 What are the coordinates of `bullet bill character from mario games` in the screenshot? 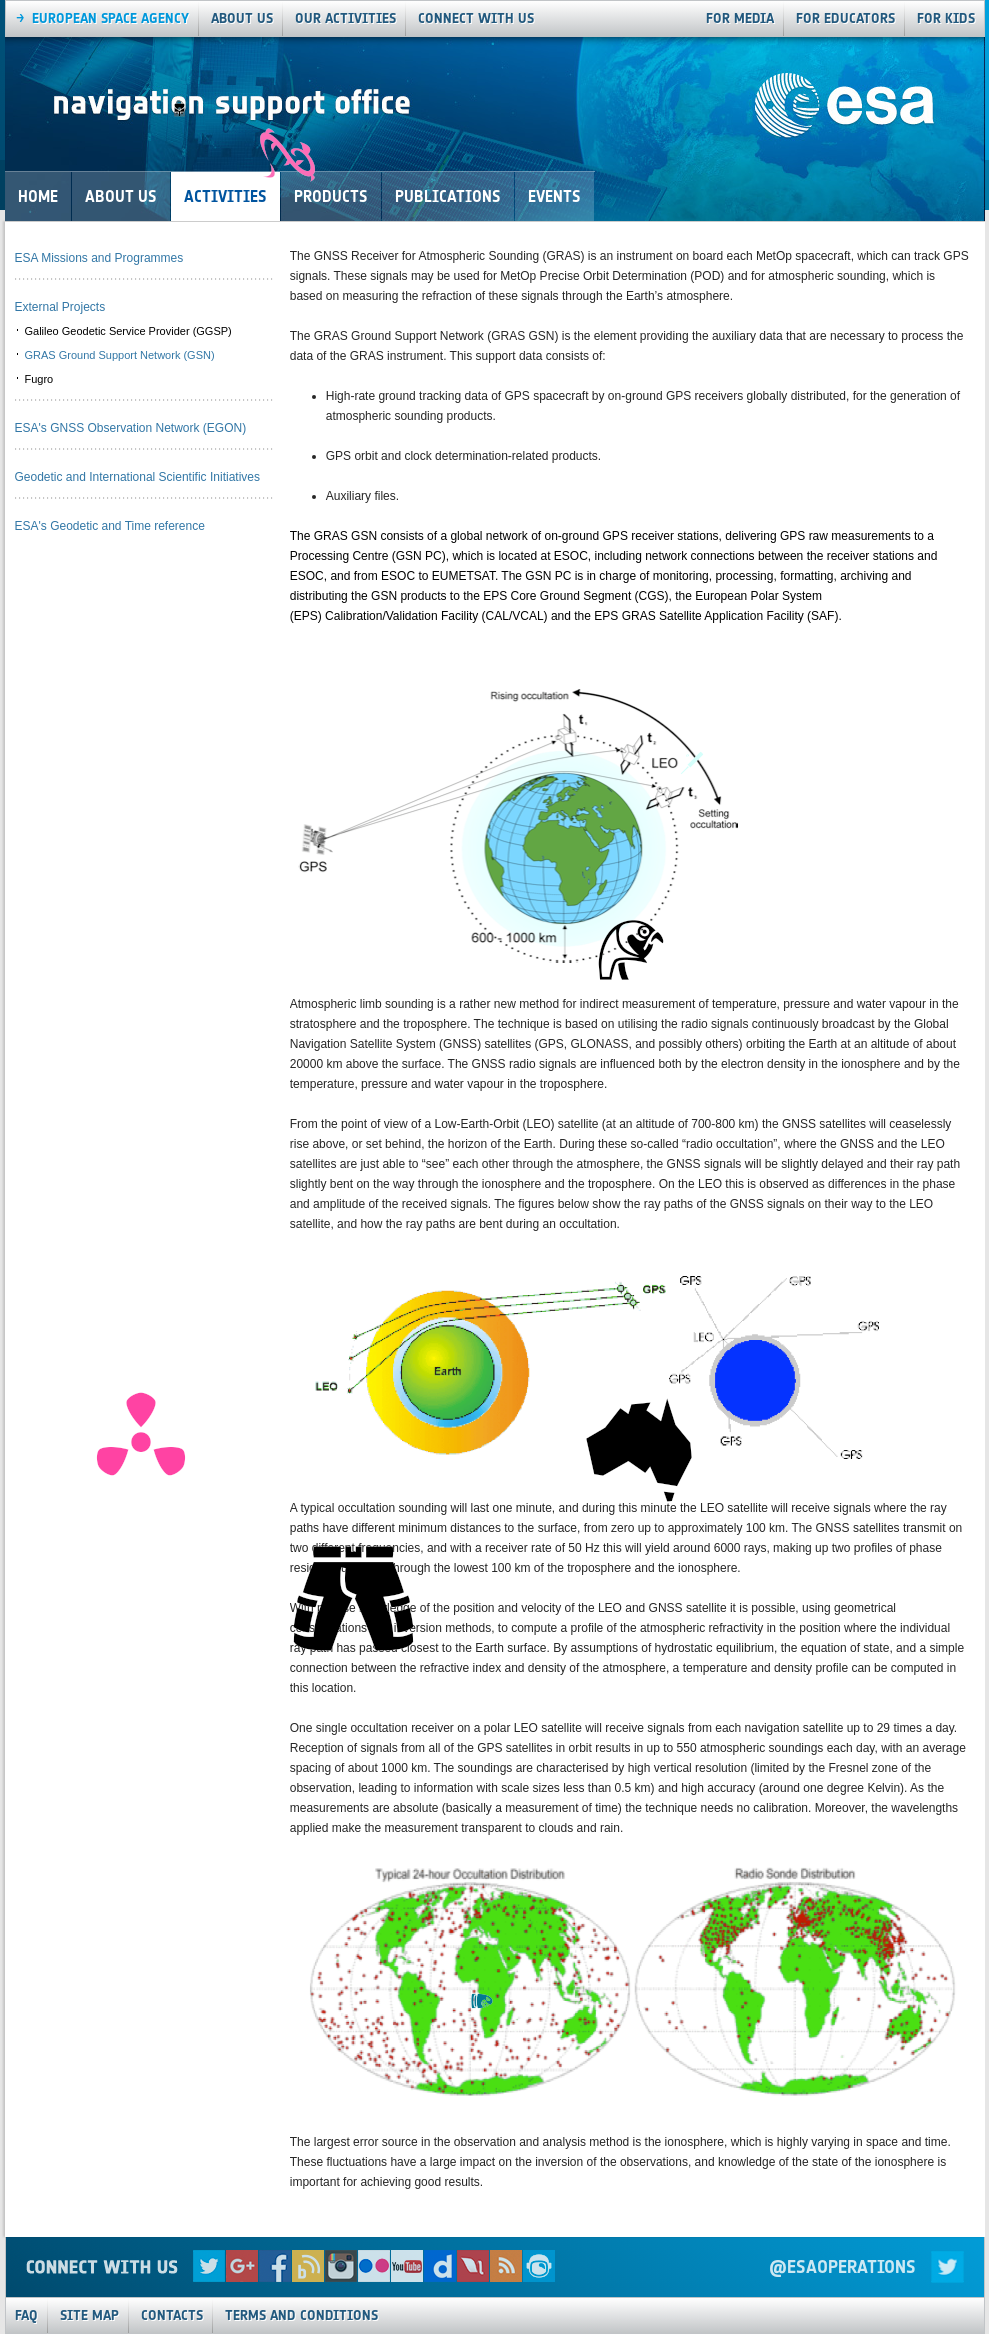 It's located at (482, 2001).